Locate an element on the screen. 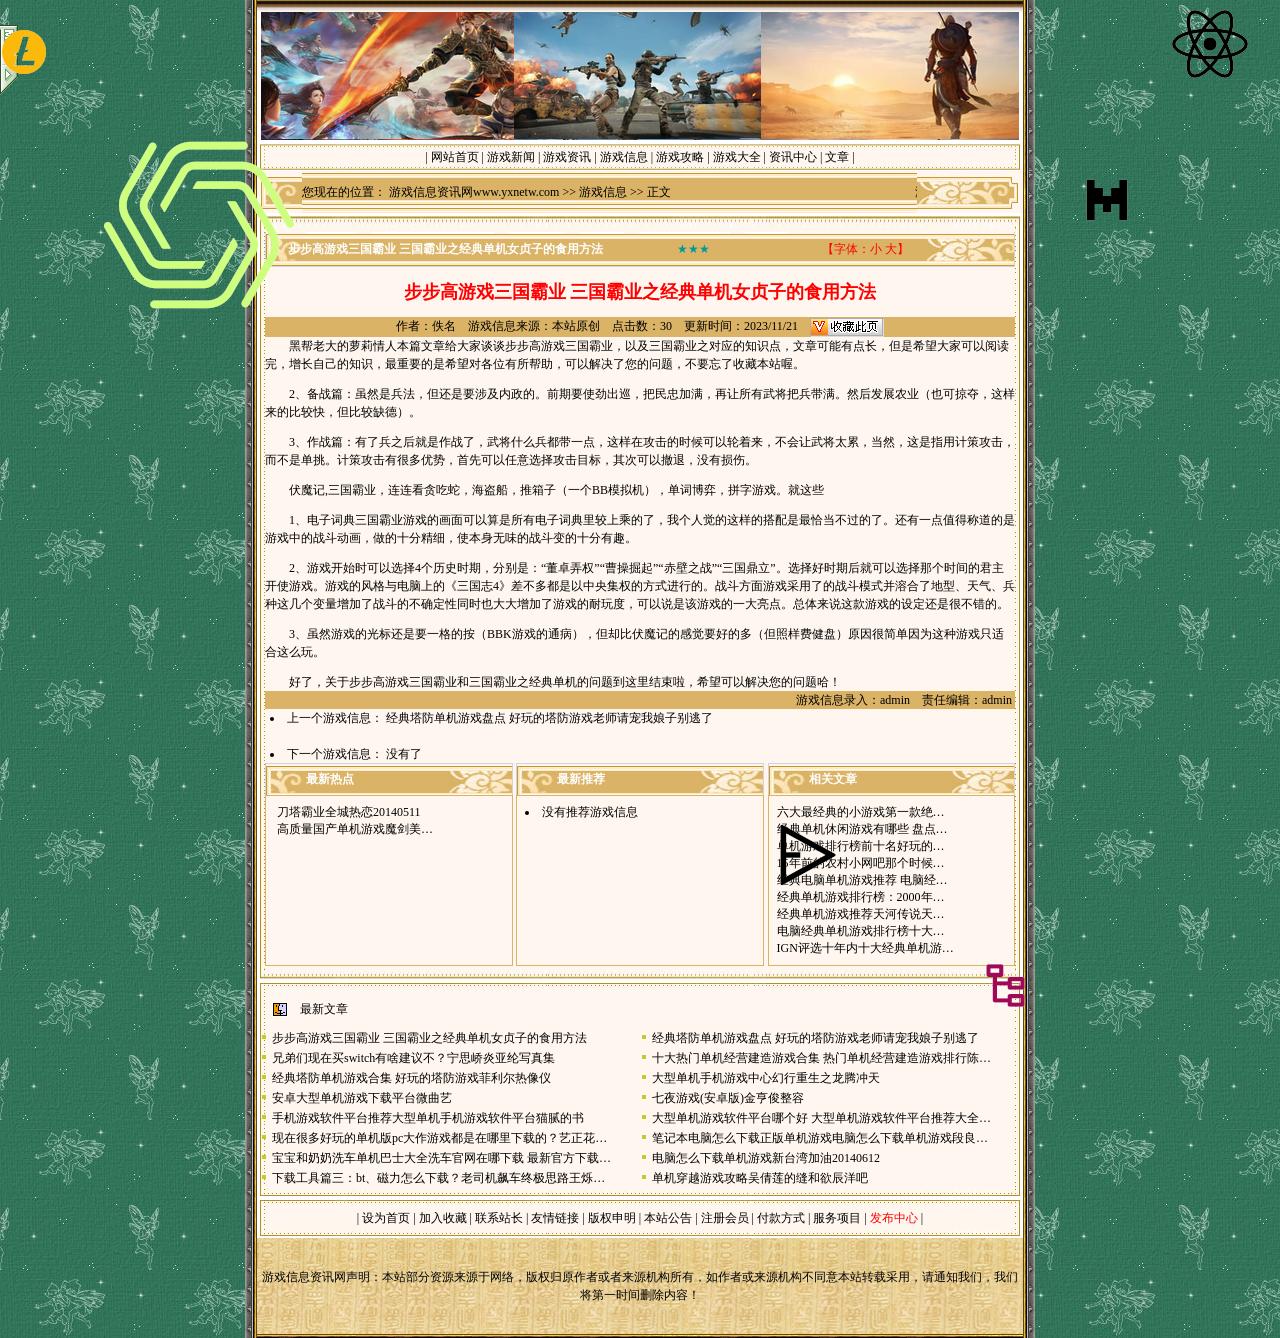 This screenshot has width=1280, height=1338. litecoin cryptocurrency logo is located at coordinates (24, 52).